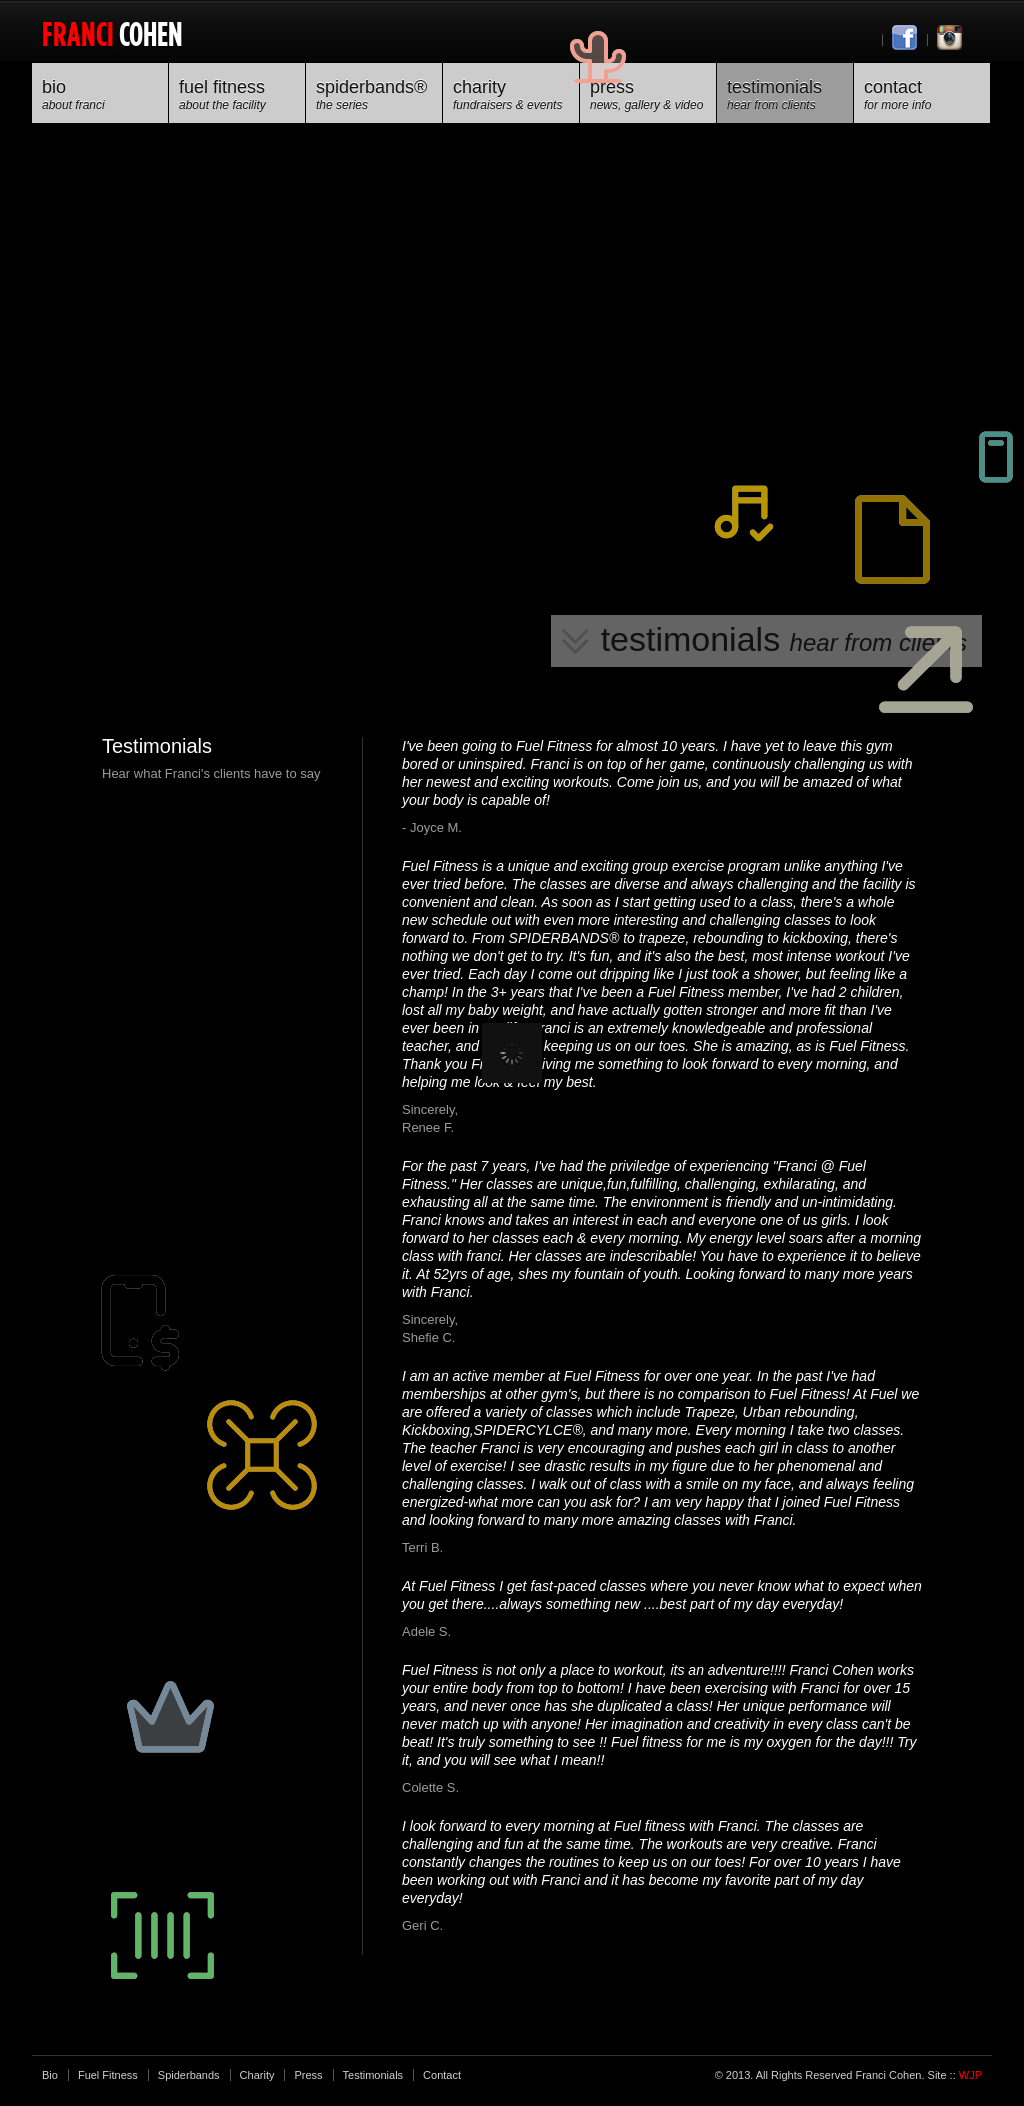 Image resolution: width=1024 pixels, height=2106 pixels. I want to click on mobile device speaker settings, so click(996, 457).